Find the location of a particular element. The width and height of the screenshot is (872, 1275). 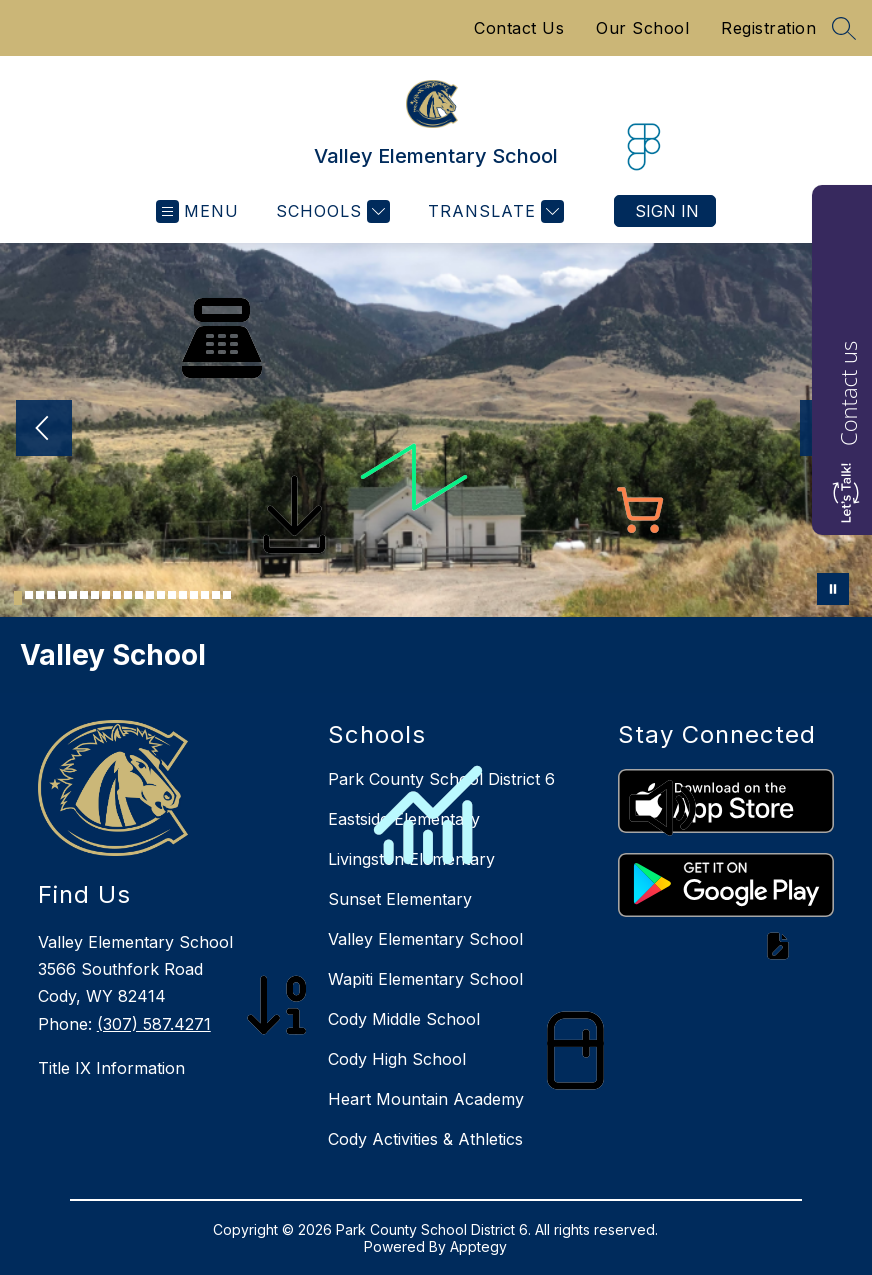

download a file or content is located at coordinates (294, 514).